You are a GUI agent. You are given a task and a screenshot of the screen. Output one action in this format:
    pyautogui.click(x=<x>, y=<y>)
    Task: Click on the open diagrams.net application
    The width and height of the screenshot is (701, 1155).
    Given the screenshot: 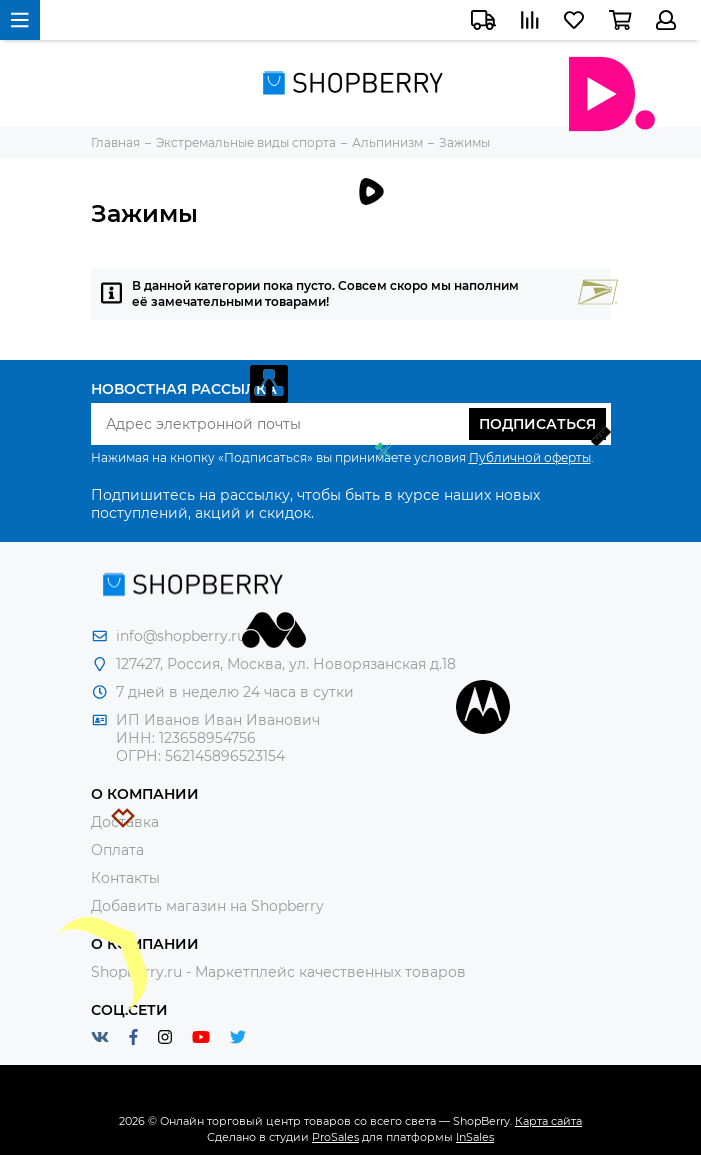 What is the action you would take?
    pyautogui.click(x=269, y=384)
    